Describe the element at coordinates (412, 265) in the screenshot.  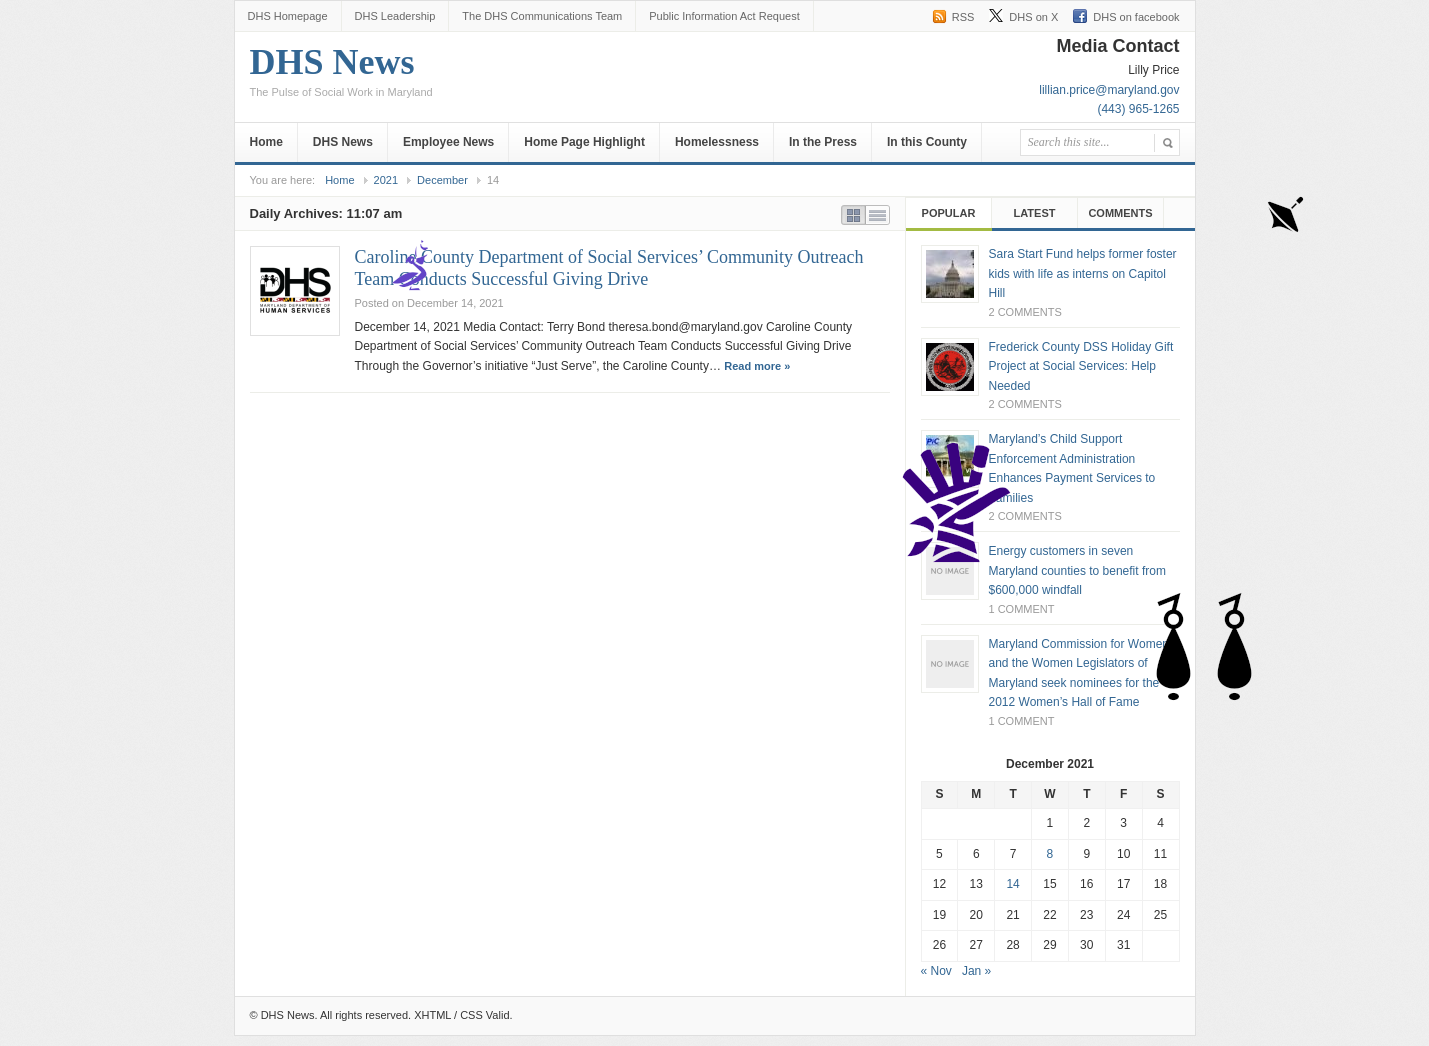
I see `pelican character or mascot in a game` at that location.